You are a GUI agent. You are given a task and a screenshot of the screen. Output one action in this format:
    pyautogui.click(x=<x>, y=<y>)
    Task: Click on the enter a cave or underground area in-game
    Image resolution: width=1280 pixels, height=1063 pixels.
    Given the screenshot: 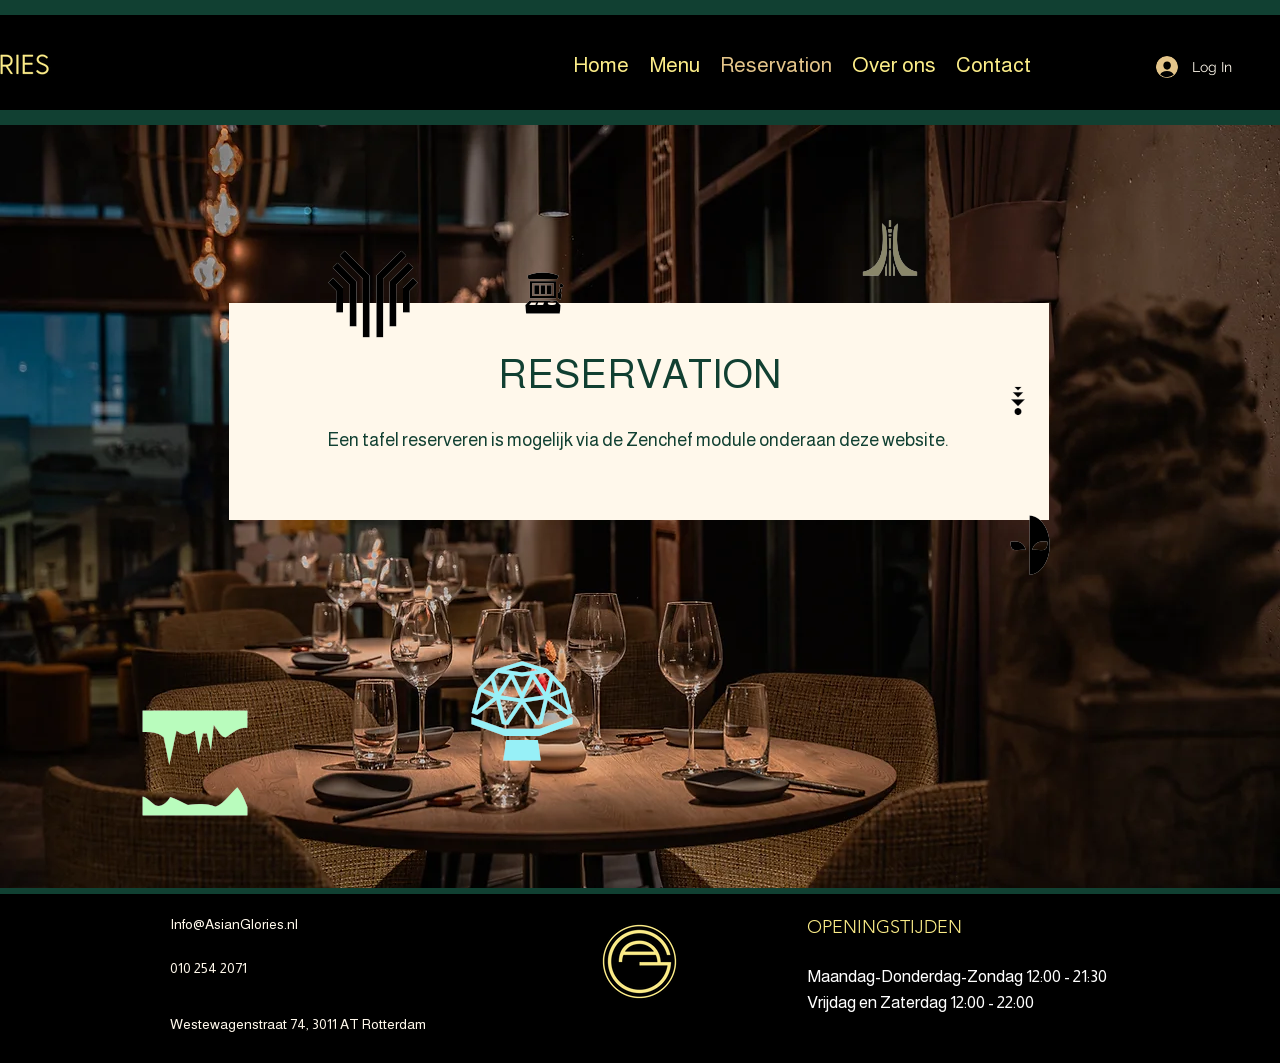 What is the action you would take?
    pyautogui.click(x=195, y=763)
    